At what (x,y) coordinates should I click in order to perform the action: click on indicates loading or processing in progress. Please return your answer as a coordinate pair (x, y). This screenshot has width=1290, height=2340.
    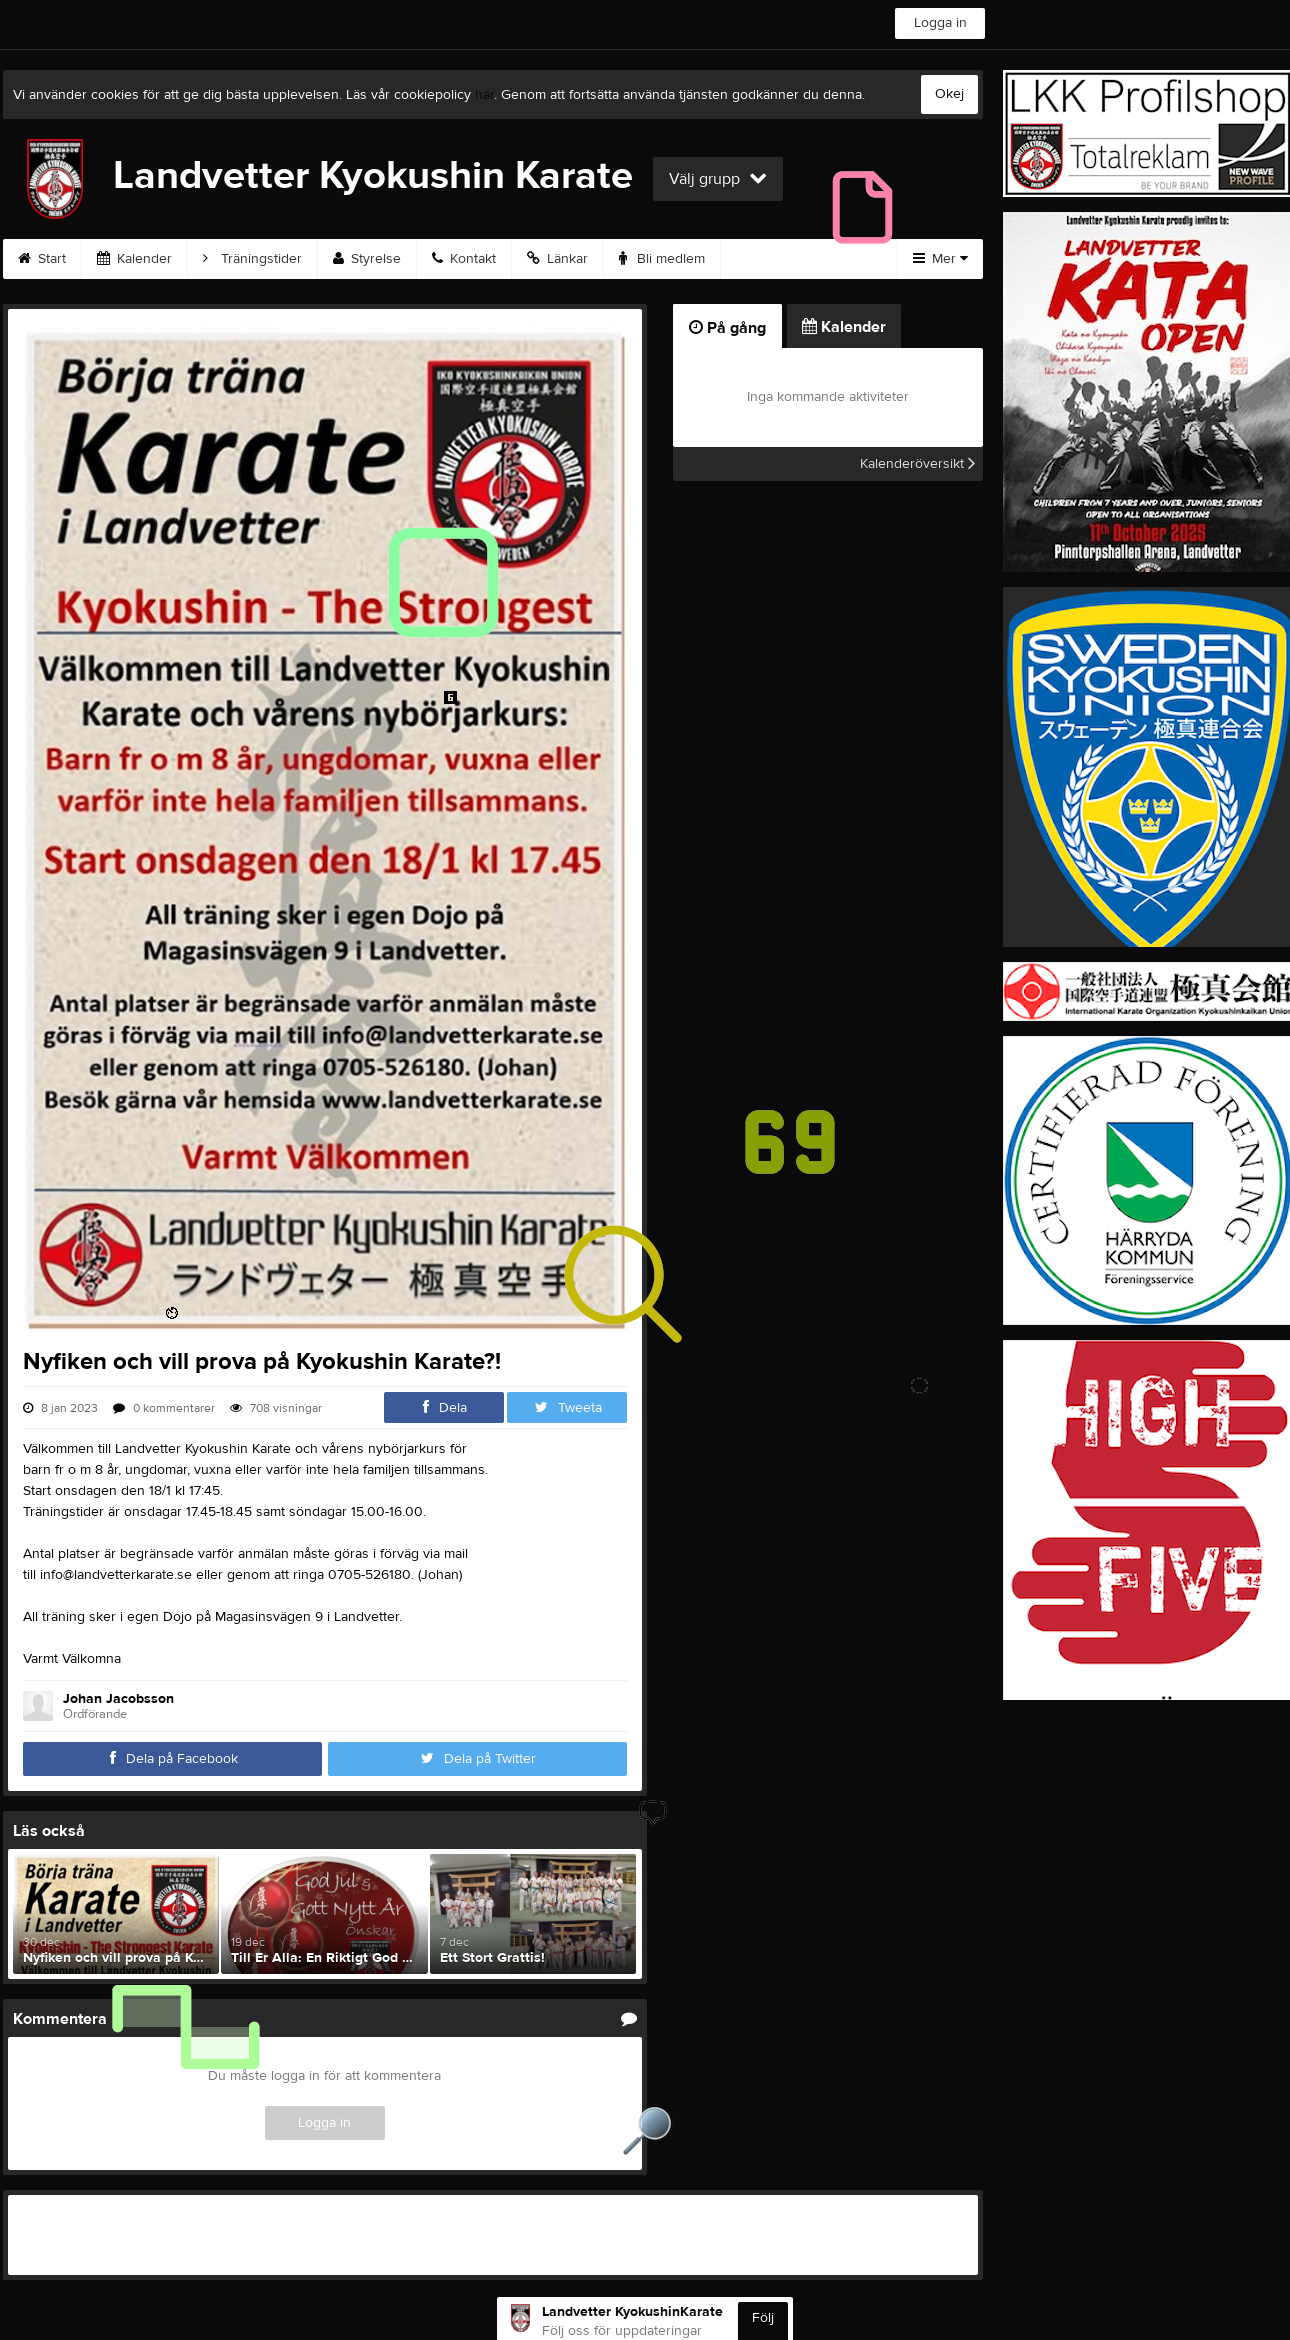
    Looking at the image, I should click on (919, 1385).